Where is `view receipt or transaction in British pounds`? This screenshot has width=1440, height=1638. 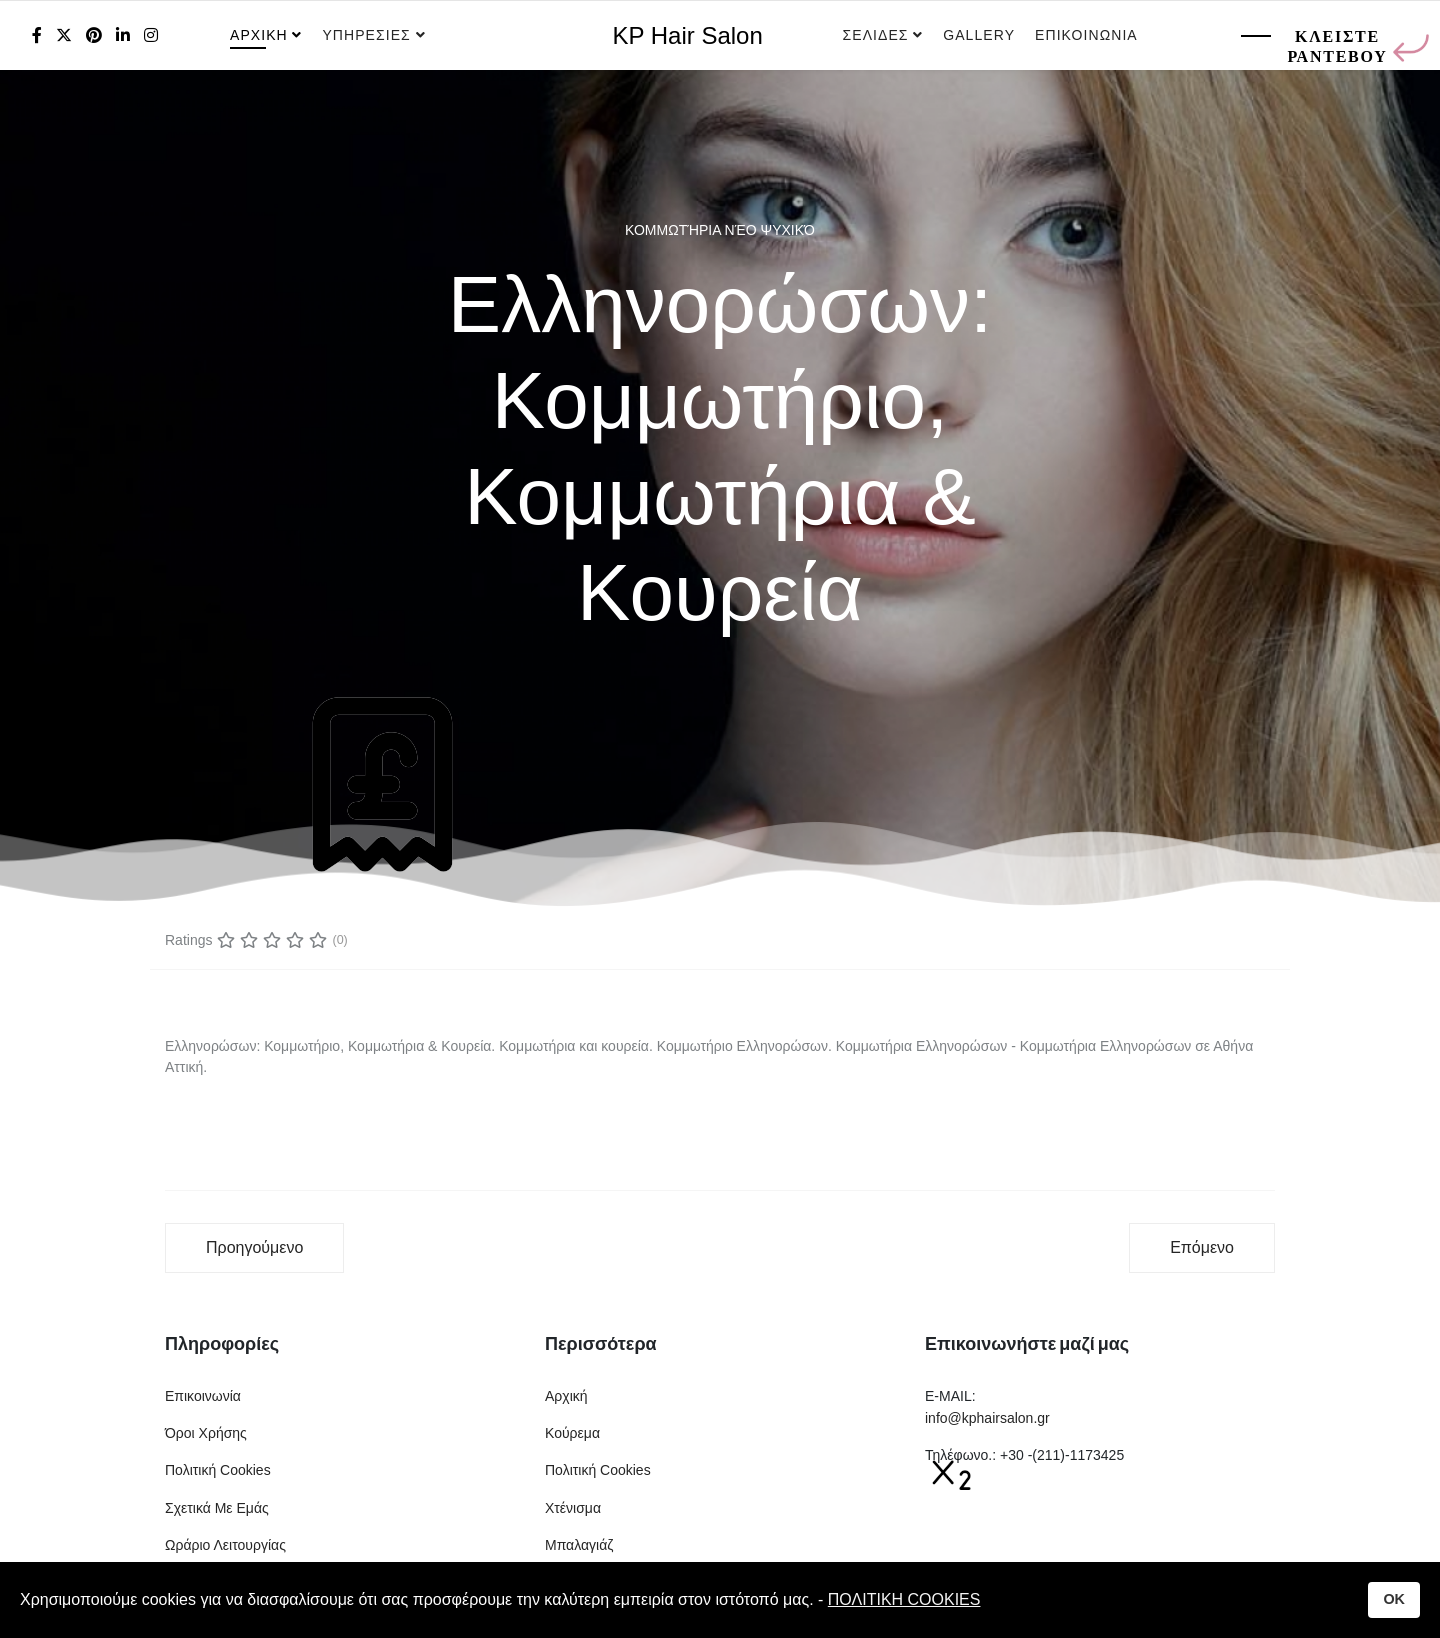 view receipt or transaction in British pounds is located at coordinates (382, 784).